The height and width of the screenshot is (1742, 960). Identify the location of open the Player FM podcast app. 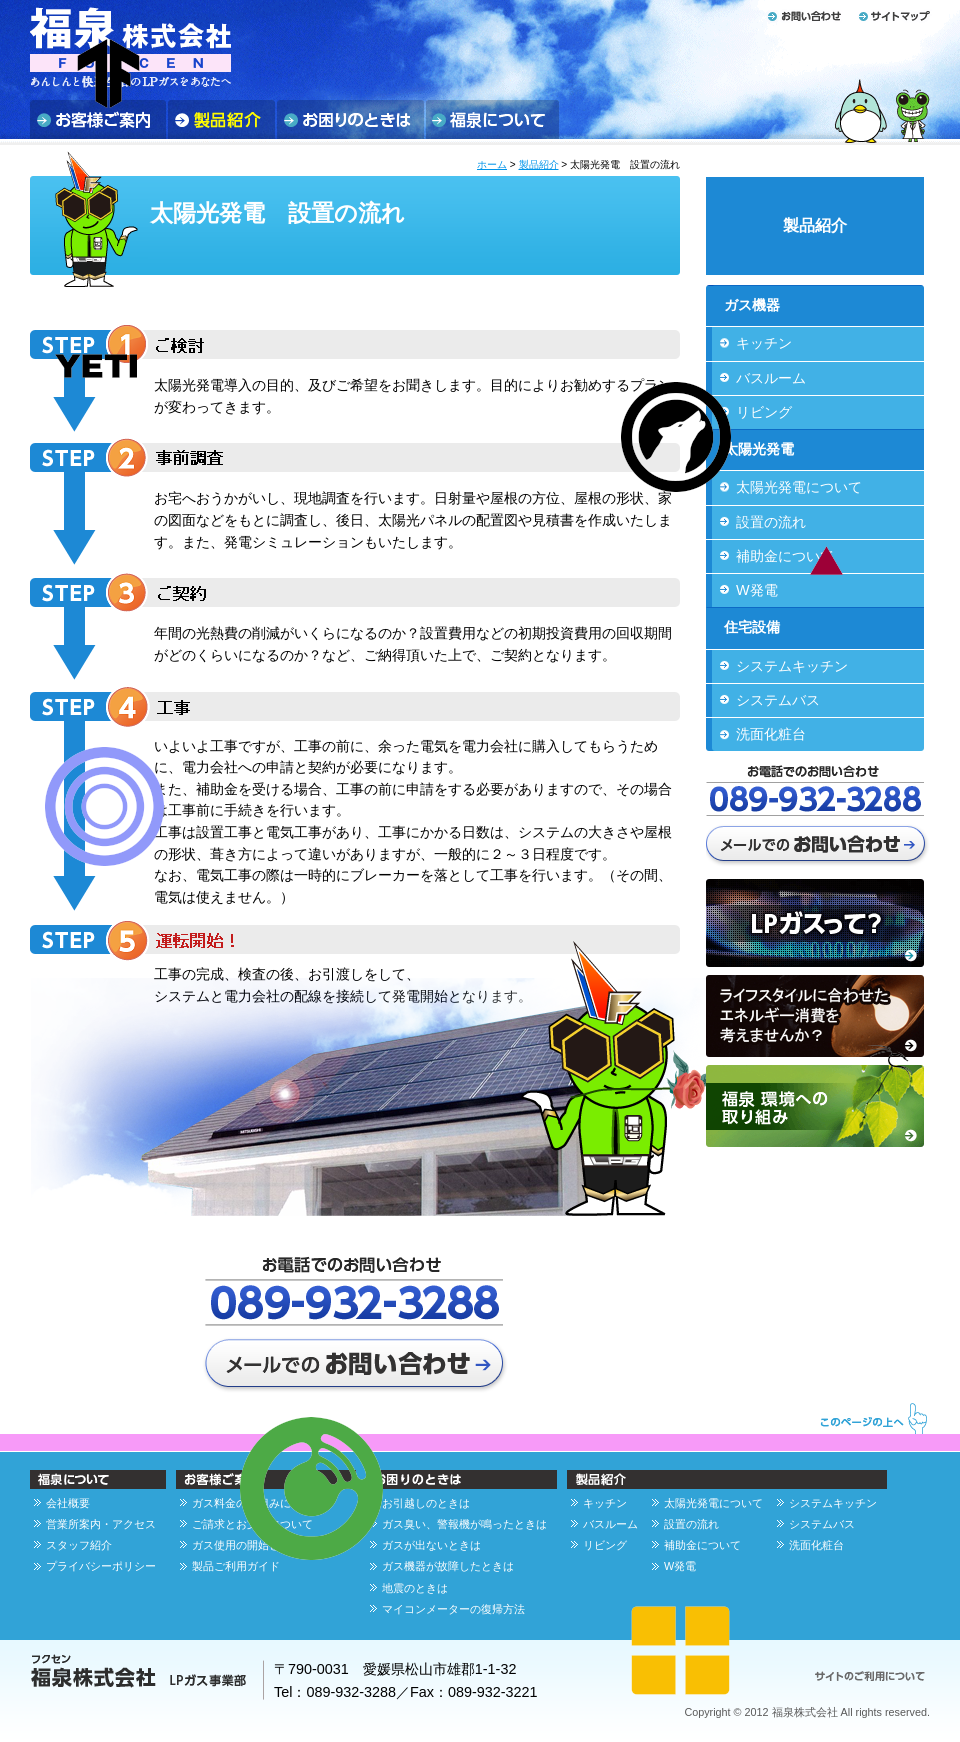
(311, 1488).